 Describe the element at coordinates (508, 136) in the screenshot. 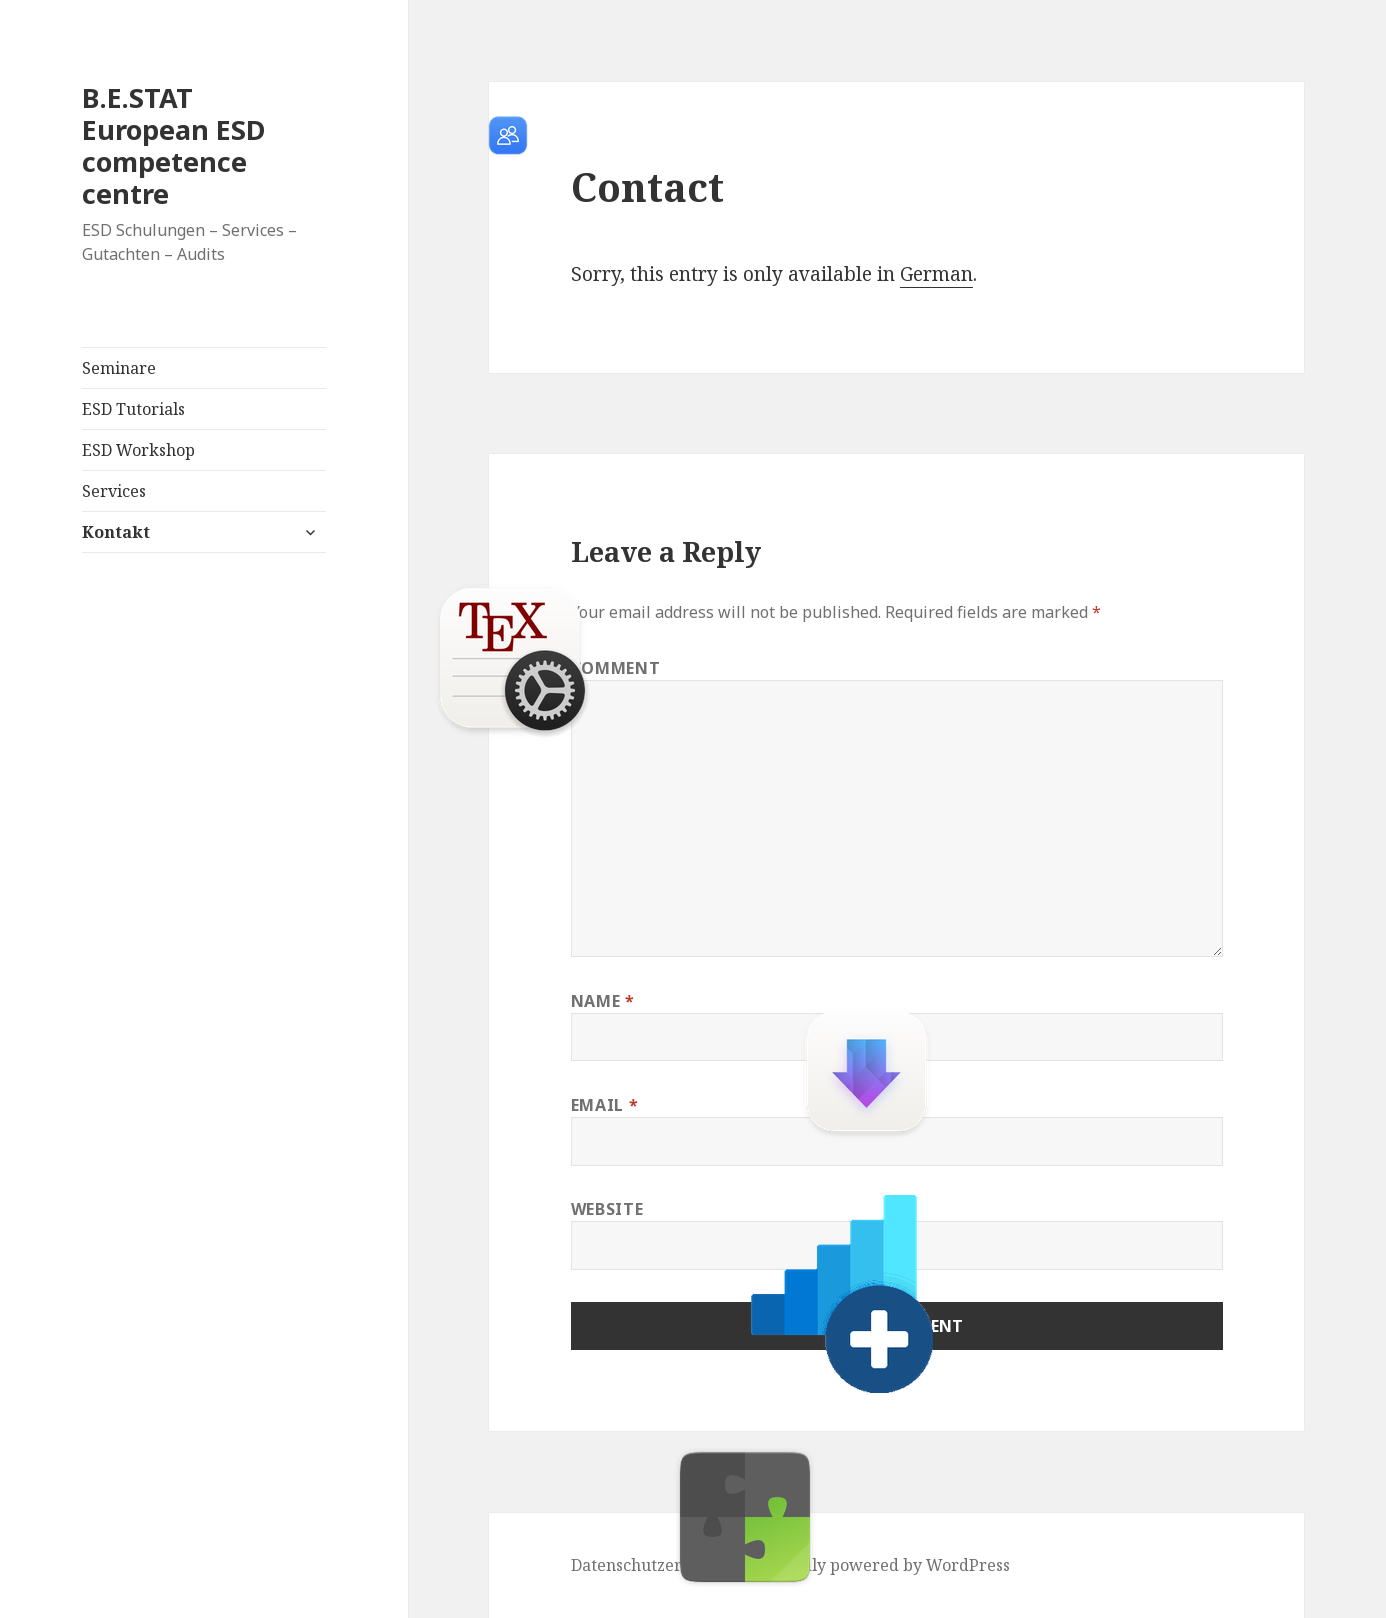

I see `manage user accounts and profiles` at that location.